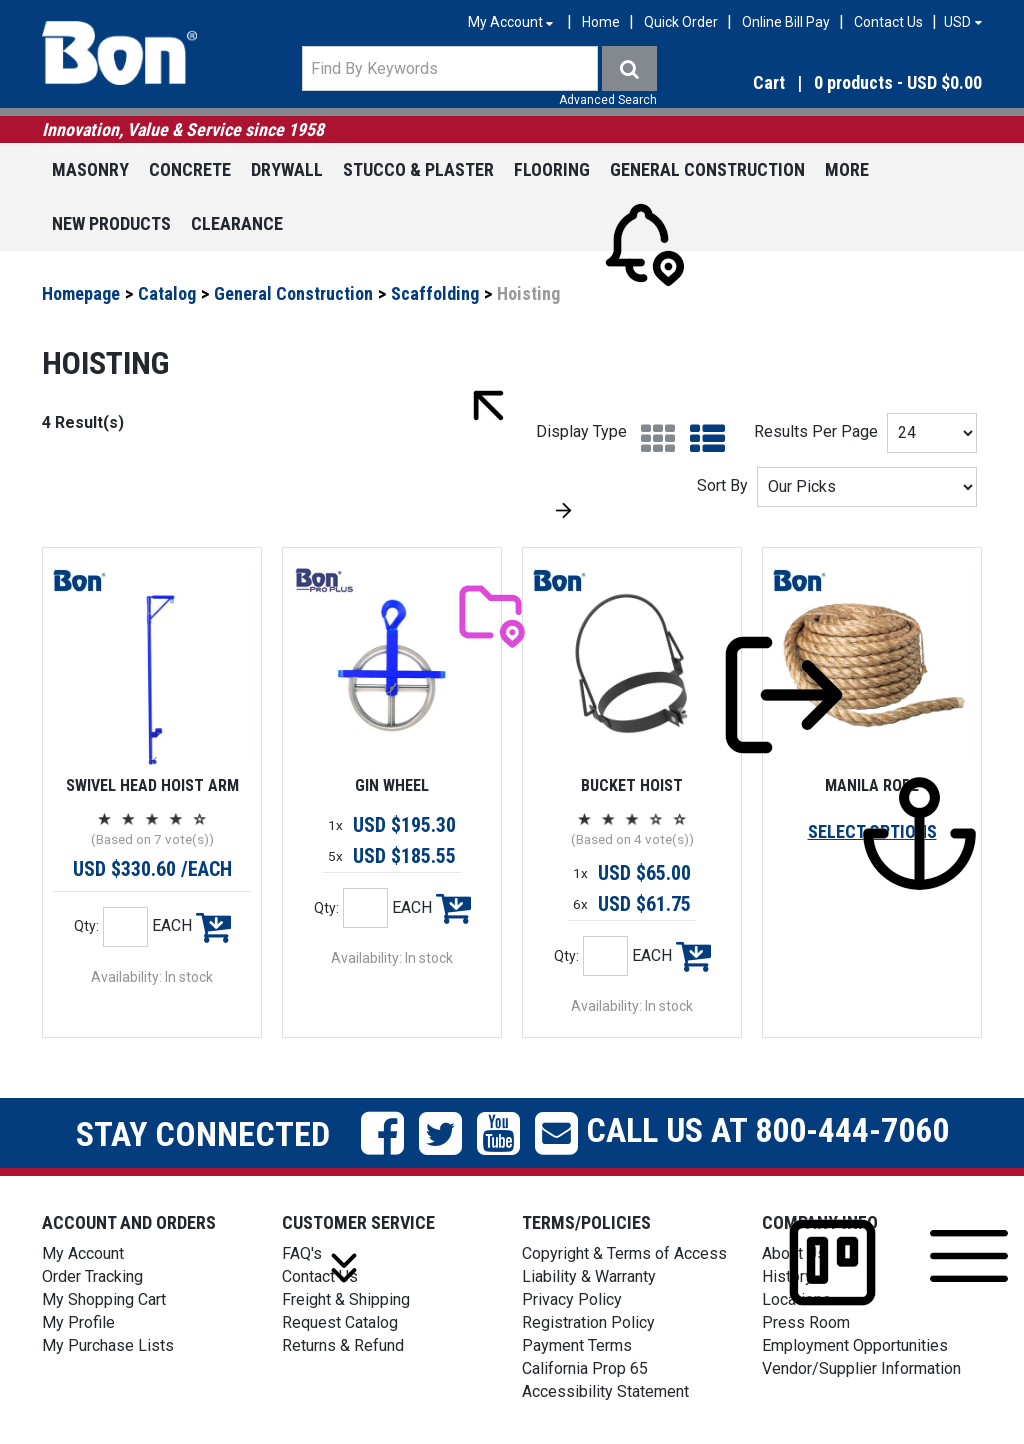 The image size is (1024, 1444). I want to click on anchor a component or element in place, so click(919, 833).